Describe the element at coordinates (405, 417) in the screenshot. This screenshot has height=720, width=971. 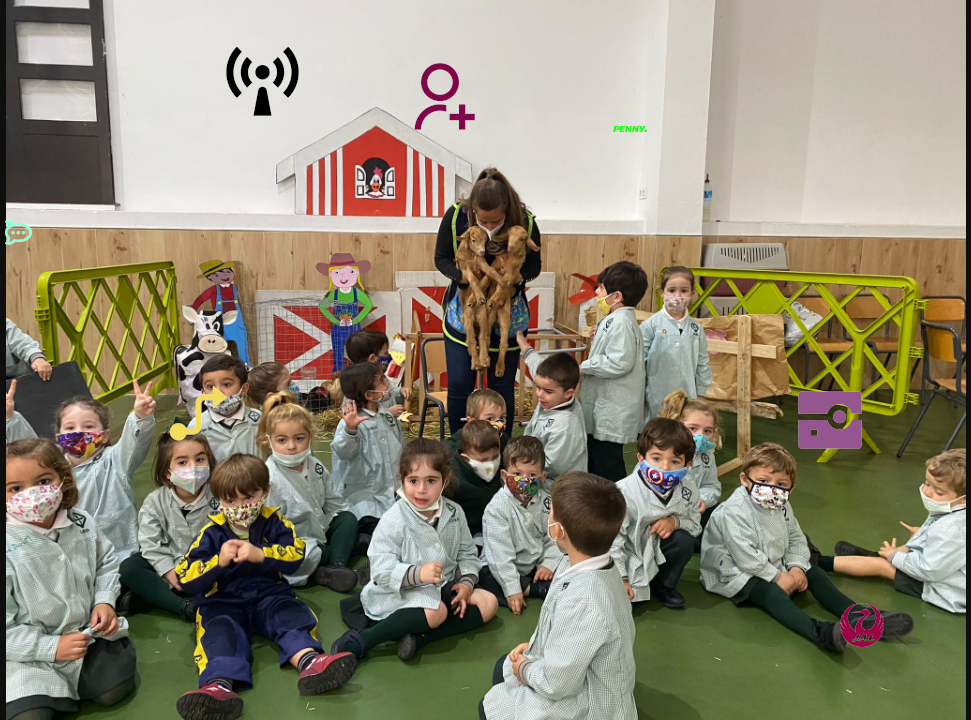
I see `pterodactyl game server management panel logo` at that location.